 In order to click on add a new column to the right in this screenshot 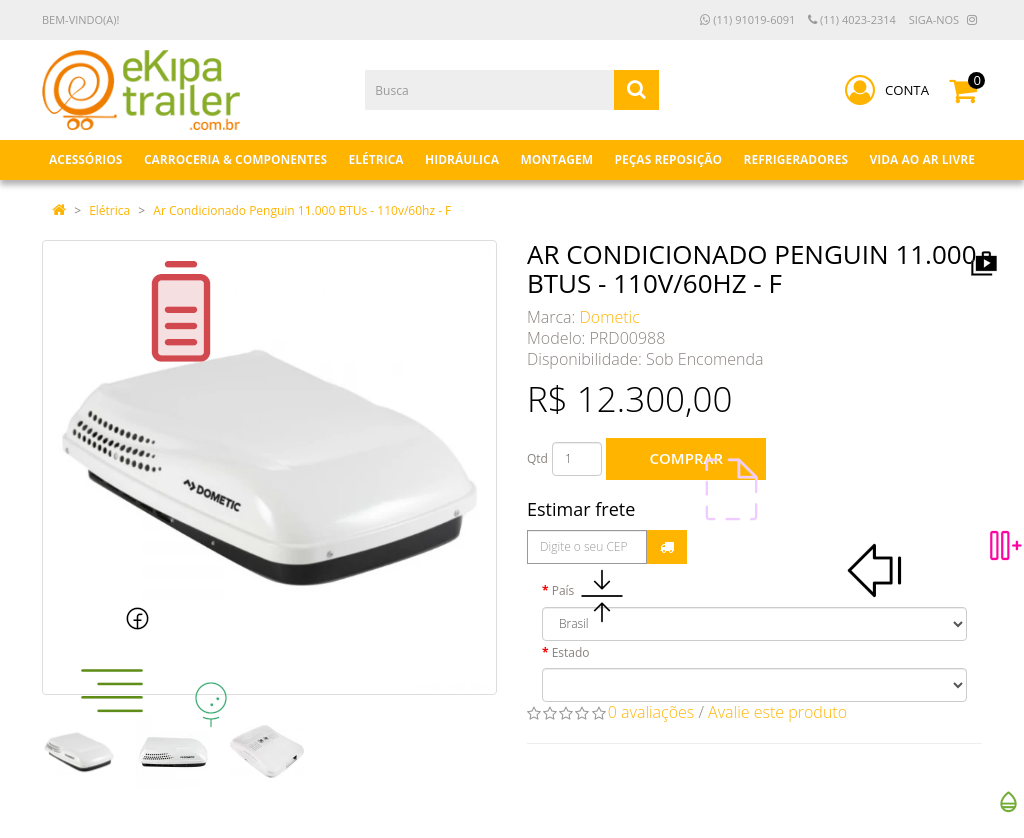, I will do `click(1003, 545)`.